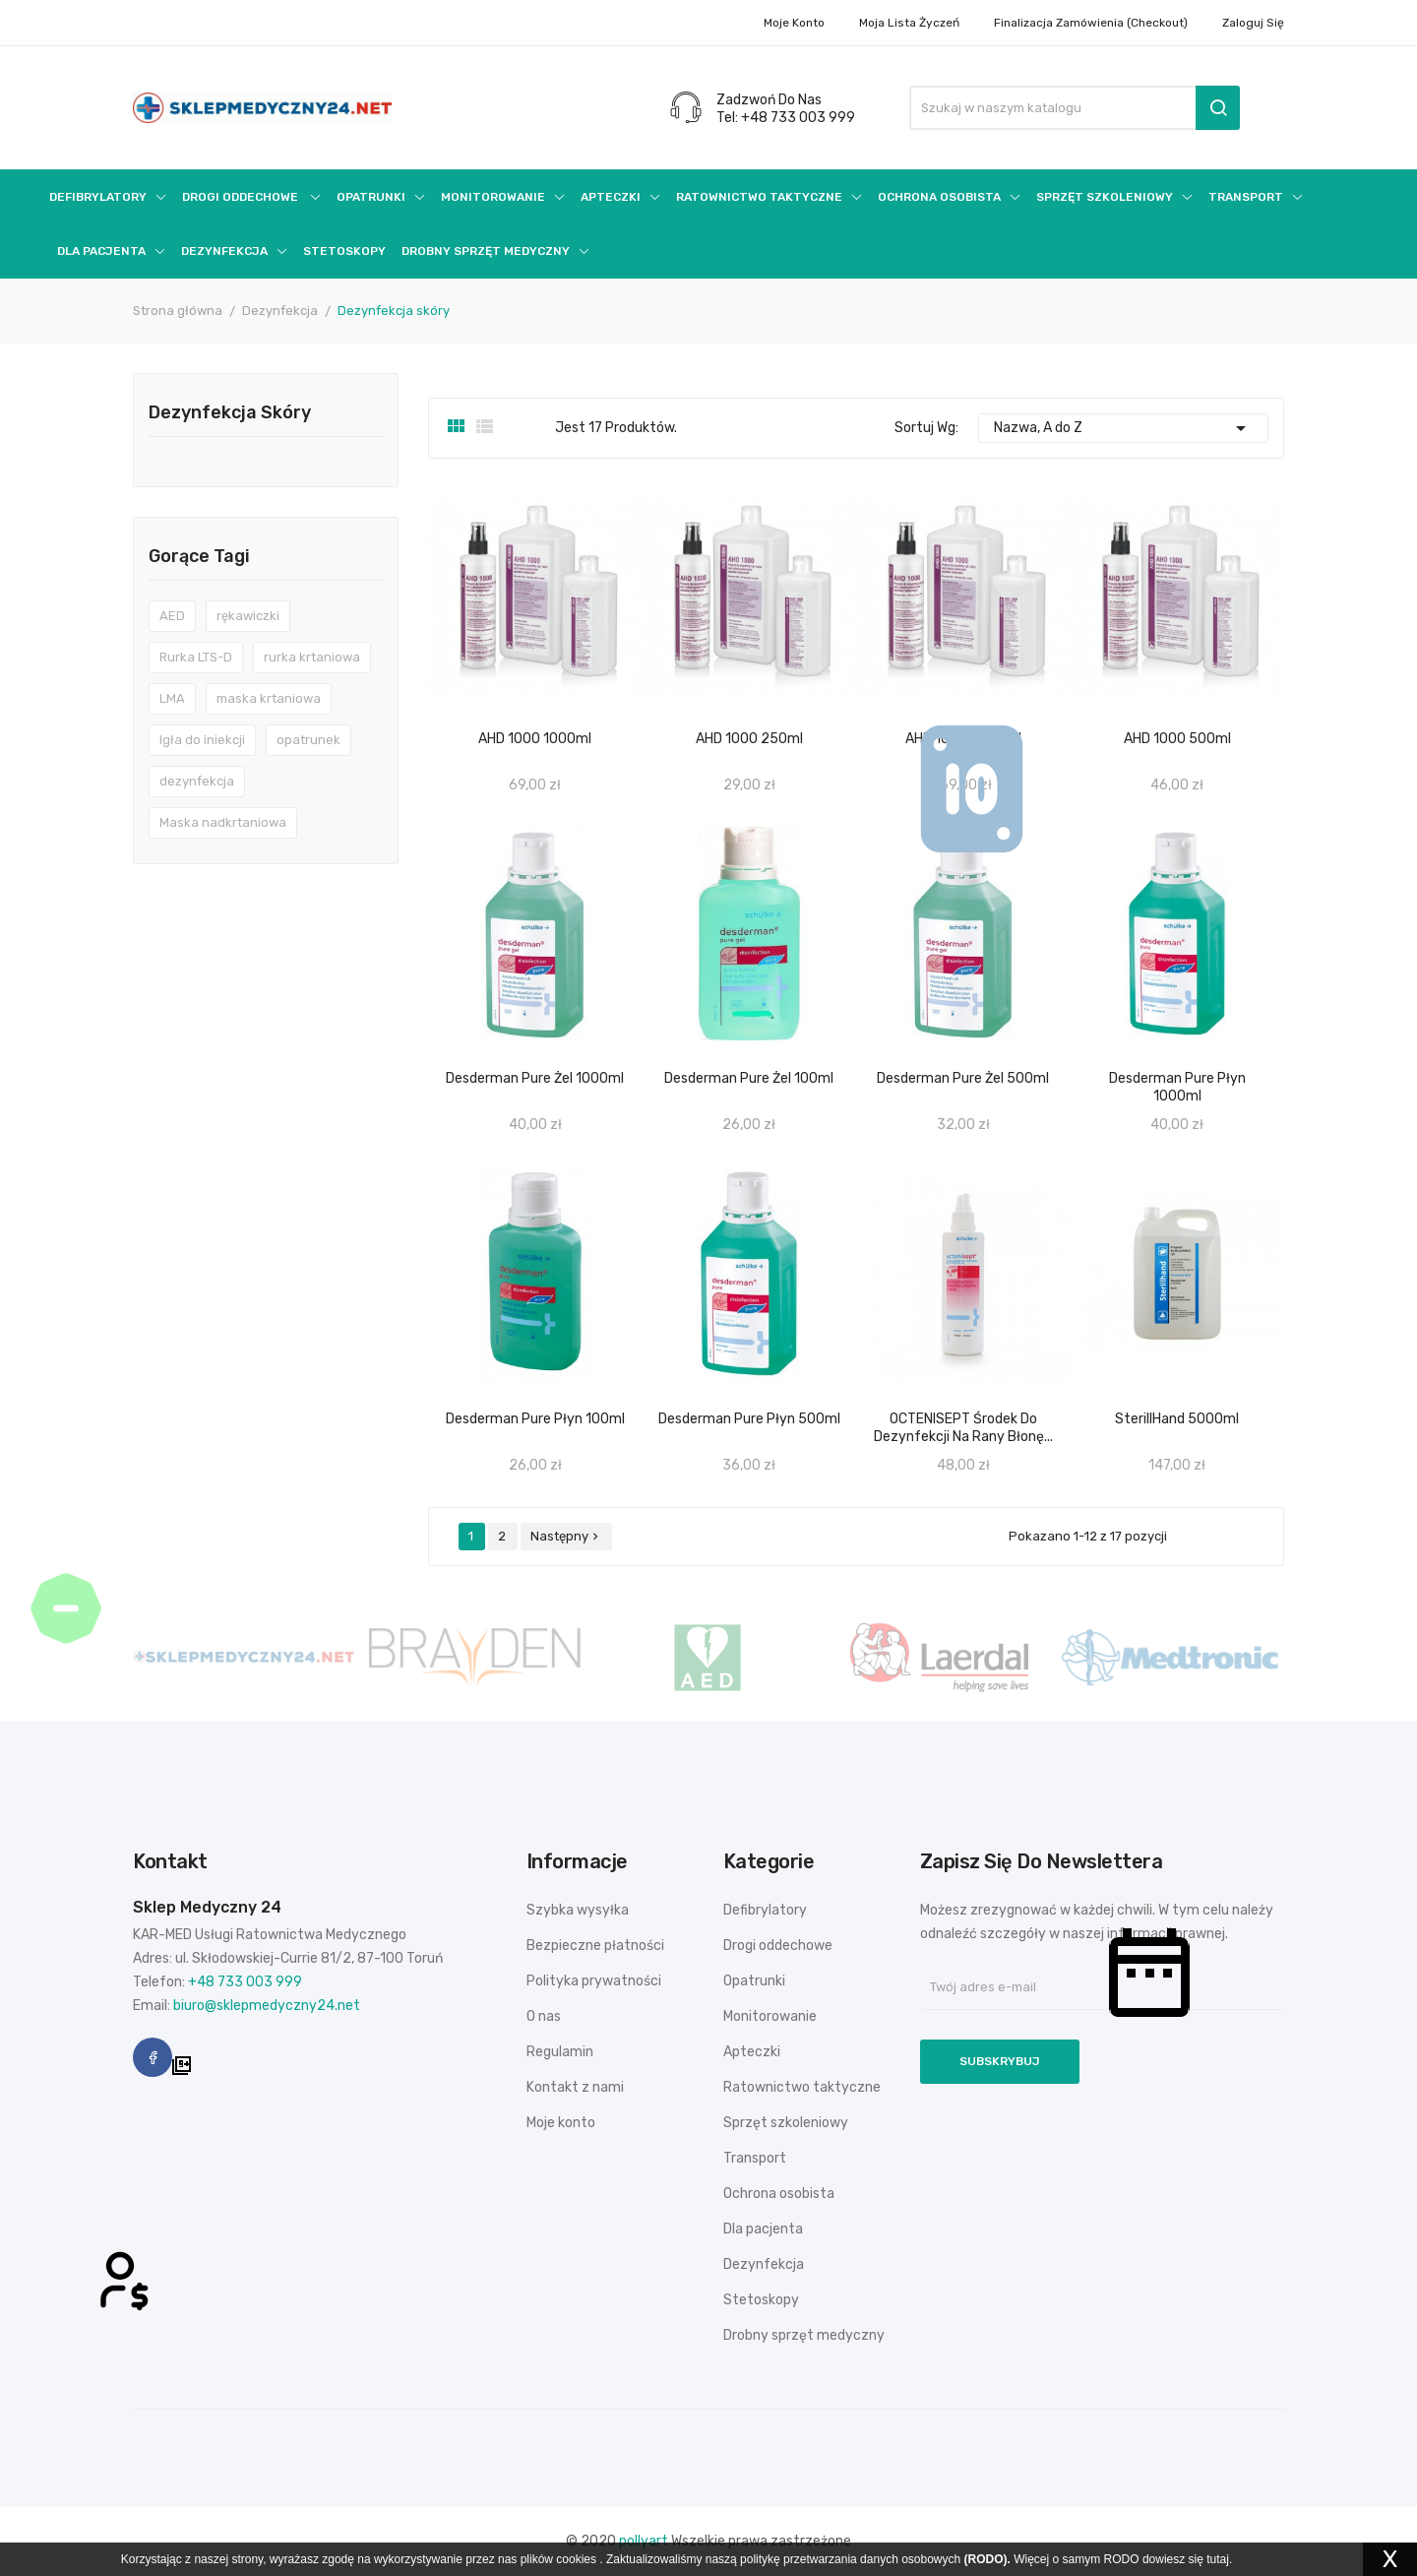 This screenshot has height=2576, width=1417. I want to click on indicates 9 or more items in a stack or collection, so click(181, 2065).